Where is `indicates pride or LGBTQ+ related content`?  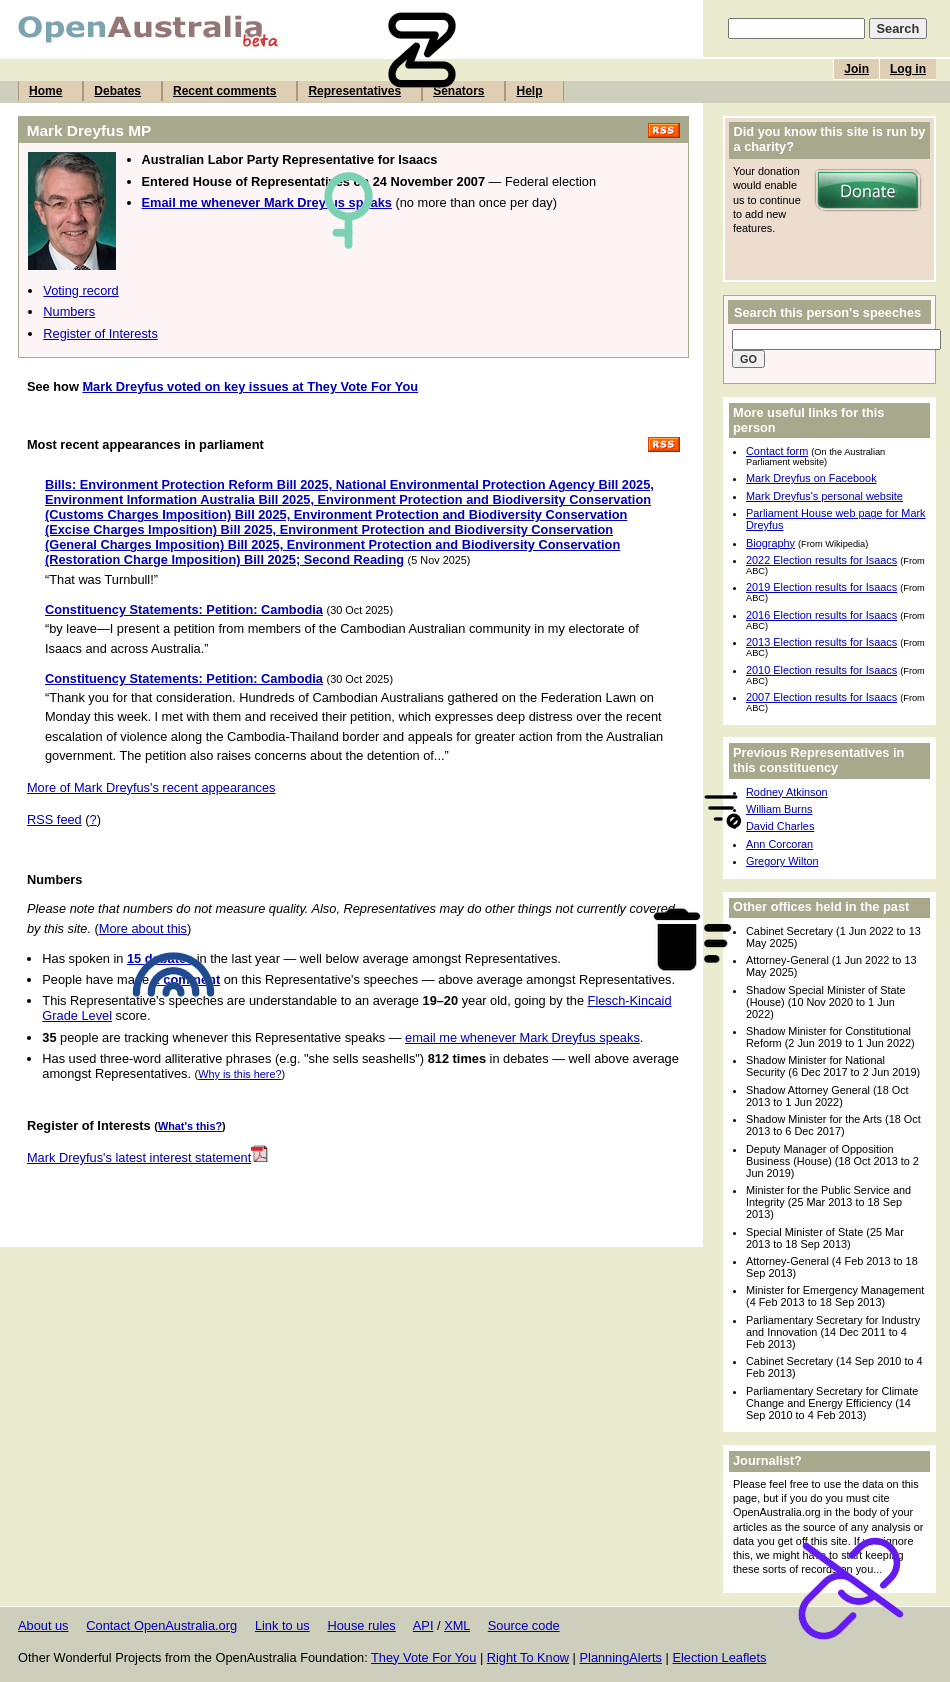
indicates pride or LGBTQ+ related content is located at coordinates (173, 974).